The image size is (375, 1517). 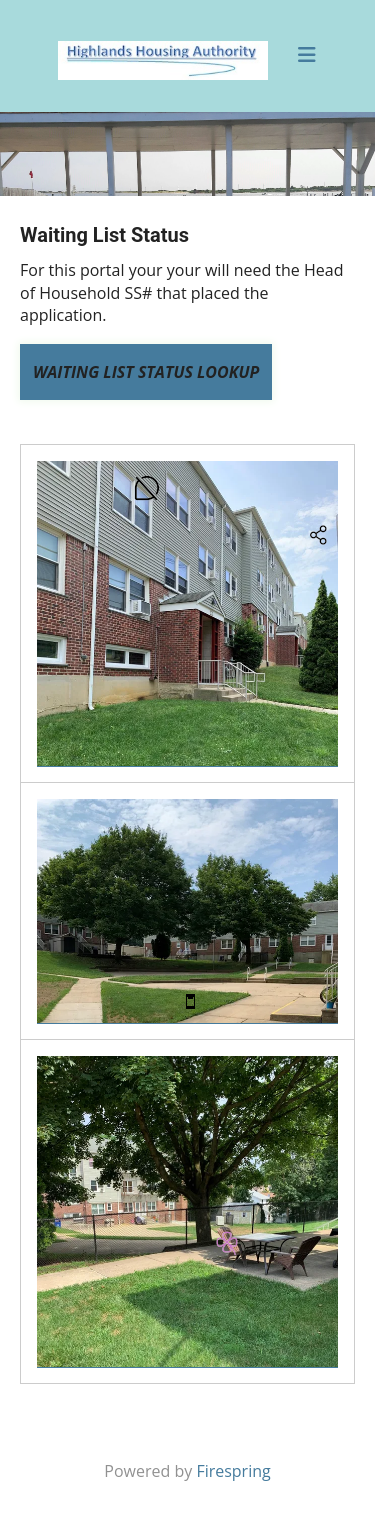 What do you see at coordinates (319, 535) in the screenshot?
I see `share content to social networks` at bounding box center [319, 535].